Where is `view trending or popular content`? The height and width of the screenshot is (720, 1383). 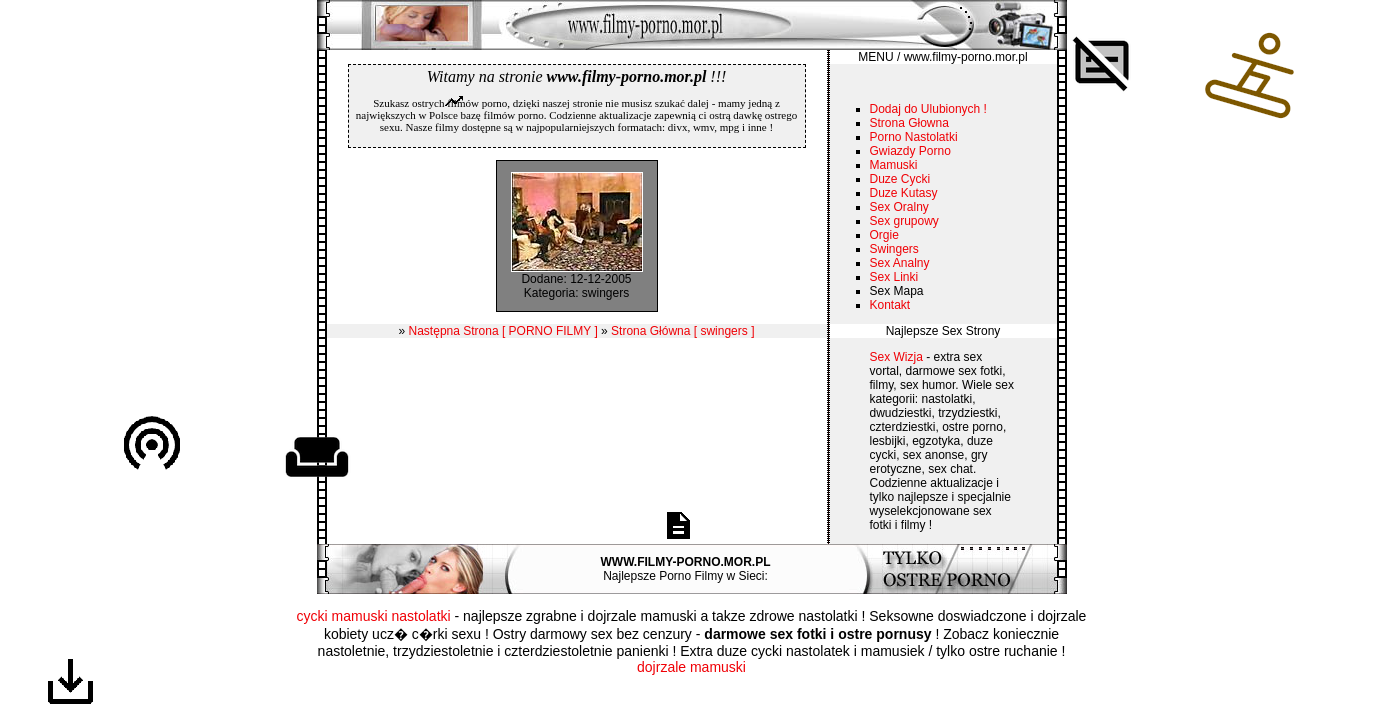
view trending or popular content is located at coordinates (454, 101).